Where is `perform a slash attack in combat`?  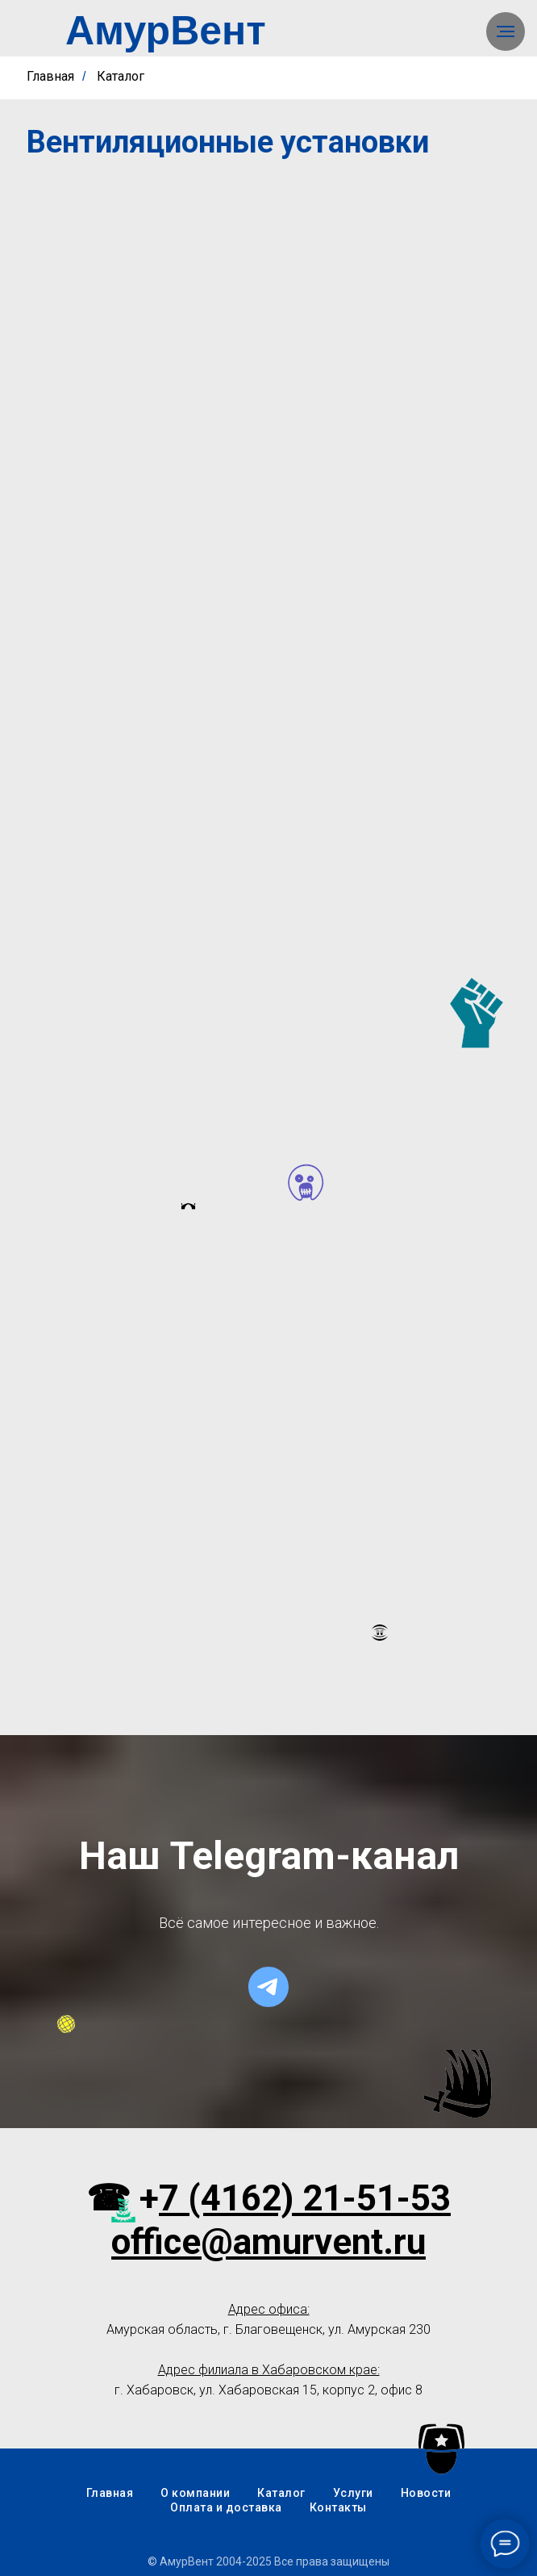 perform a slash attack in combat is located at coordinates (457, 2083).